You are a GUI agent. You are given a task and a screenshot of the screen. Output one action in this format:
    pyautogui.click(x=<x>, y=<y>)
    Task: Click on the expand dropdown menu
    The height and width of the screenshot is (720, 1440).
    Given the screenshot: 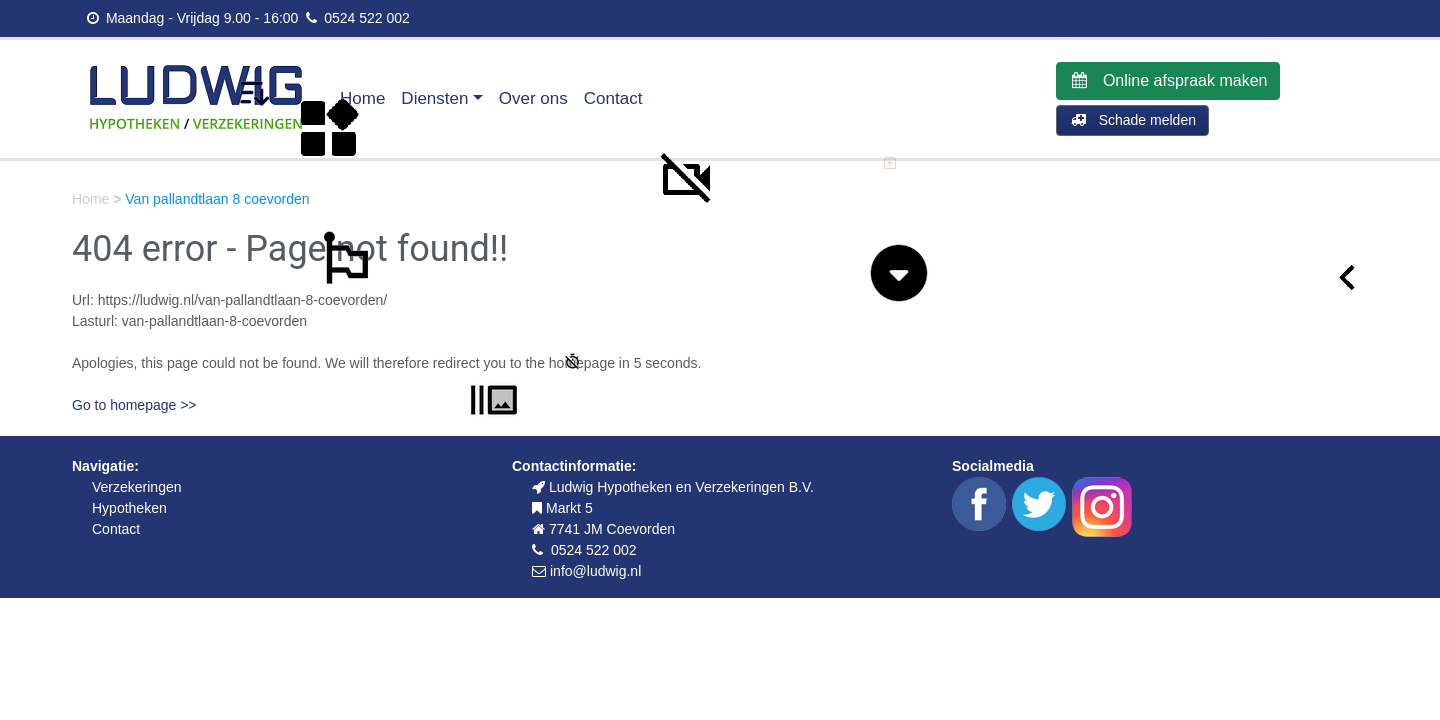 What is the action you would take?
    pyautogui.click(x=899, y=273)
    